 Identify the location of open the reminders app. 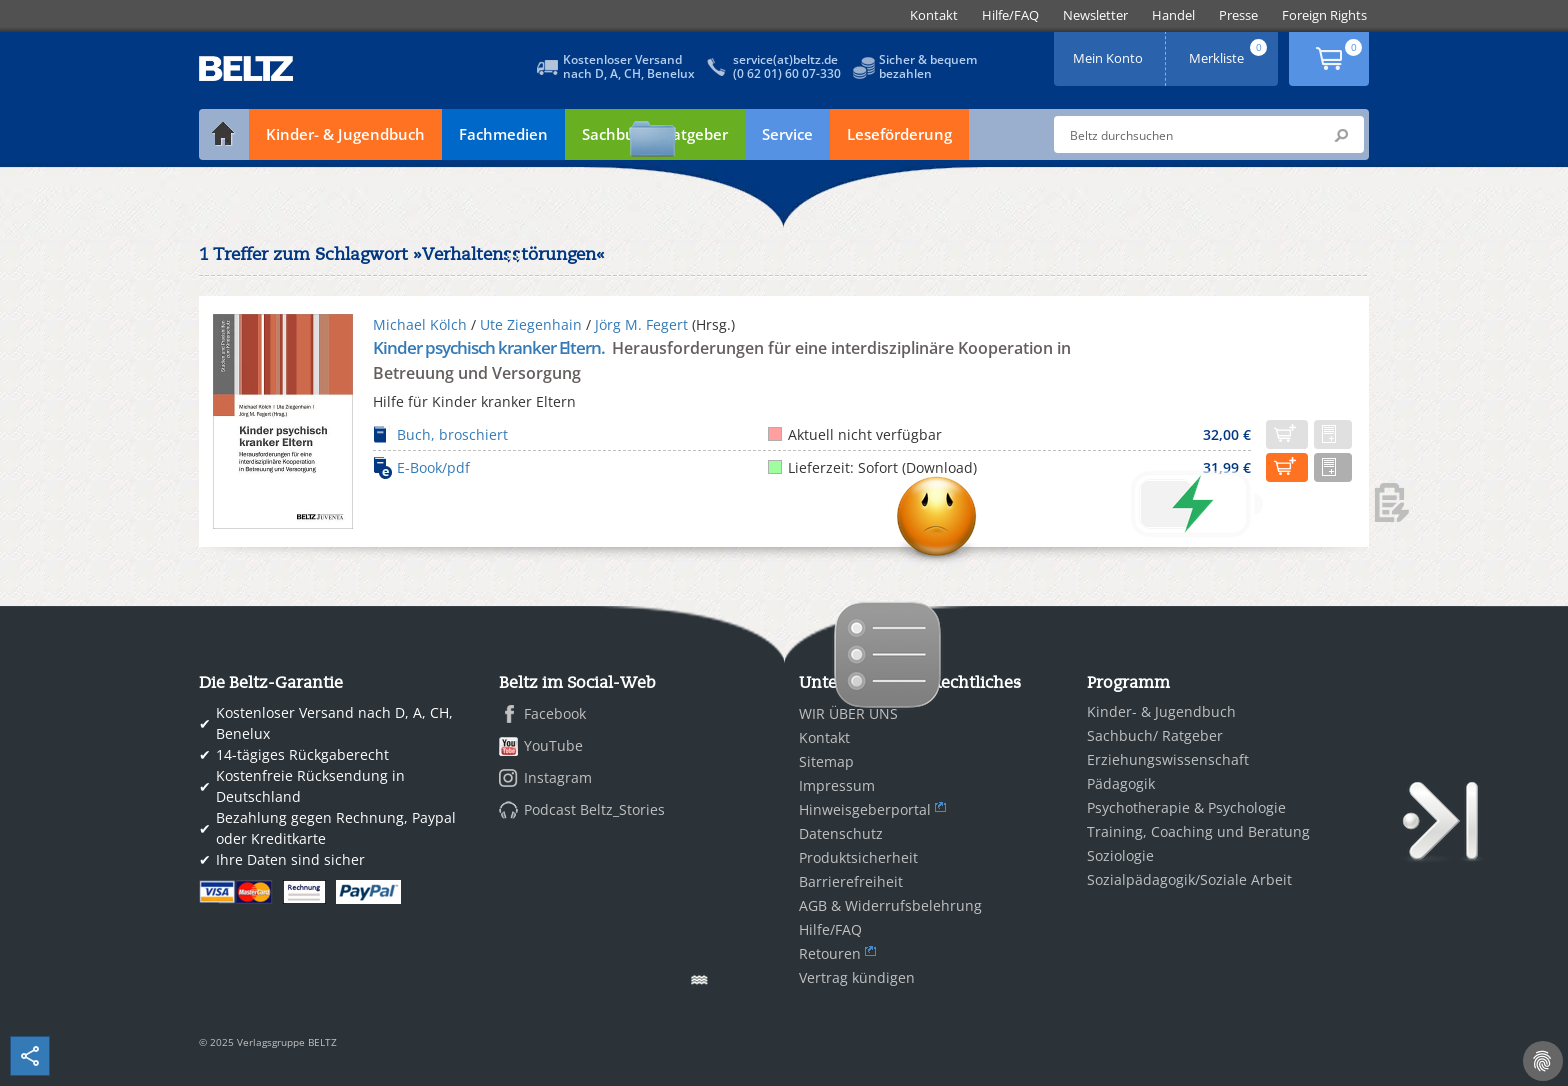
(887, 654).